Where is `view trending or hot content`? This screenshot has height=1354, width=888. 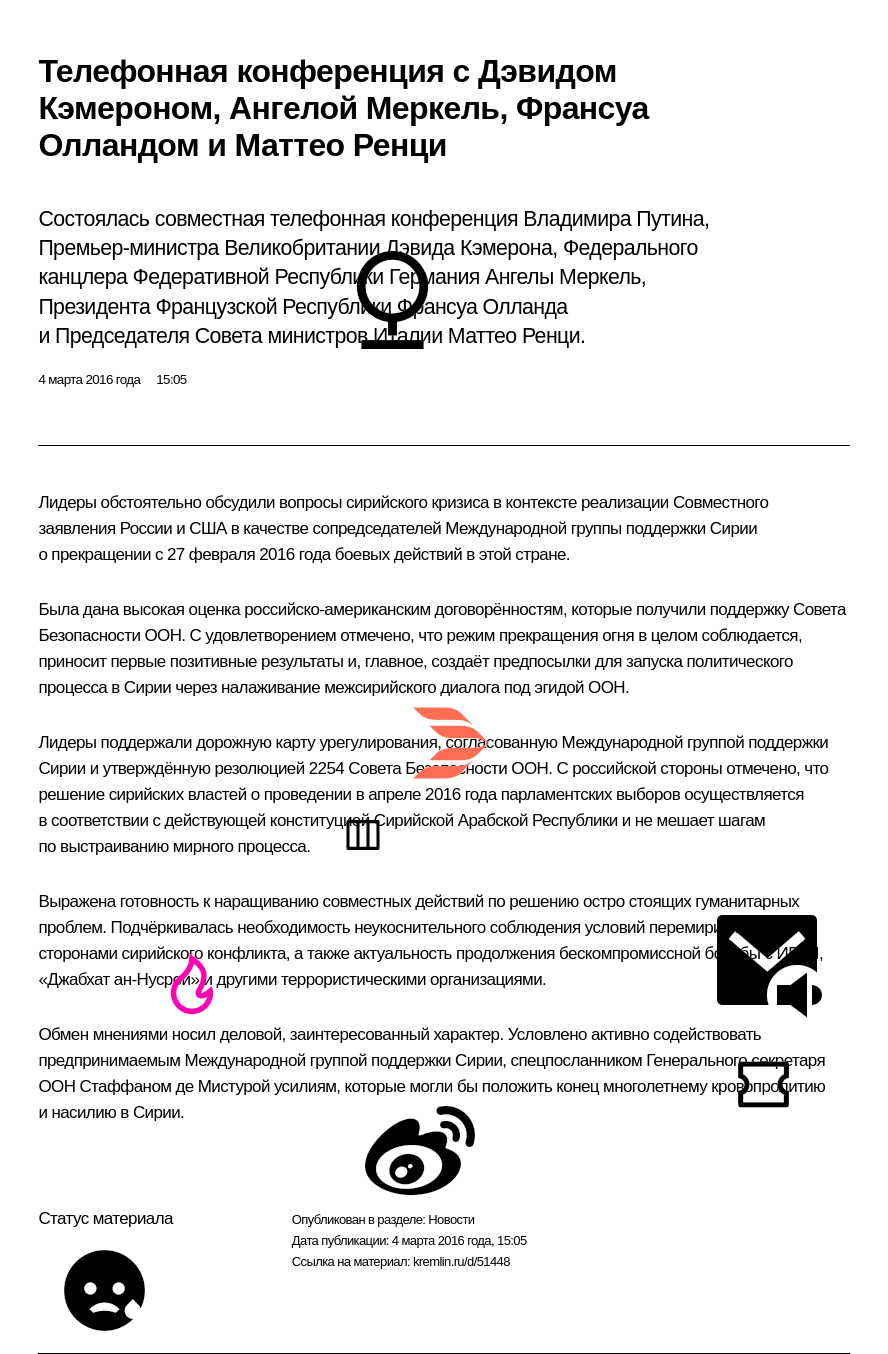
view trending or hot content is located at coordinates (192, 983).